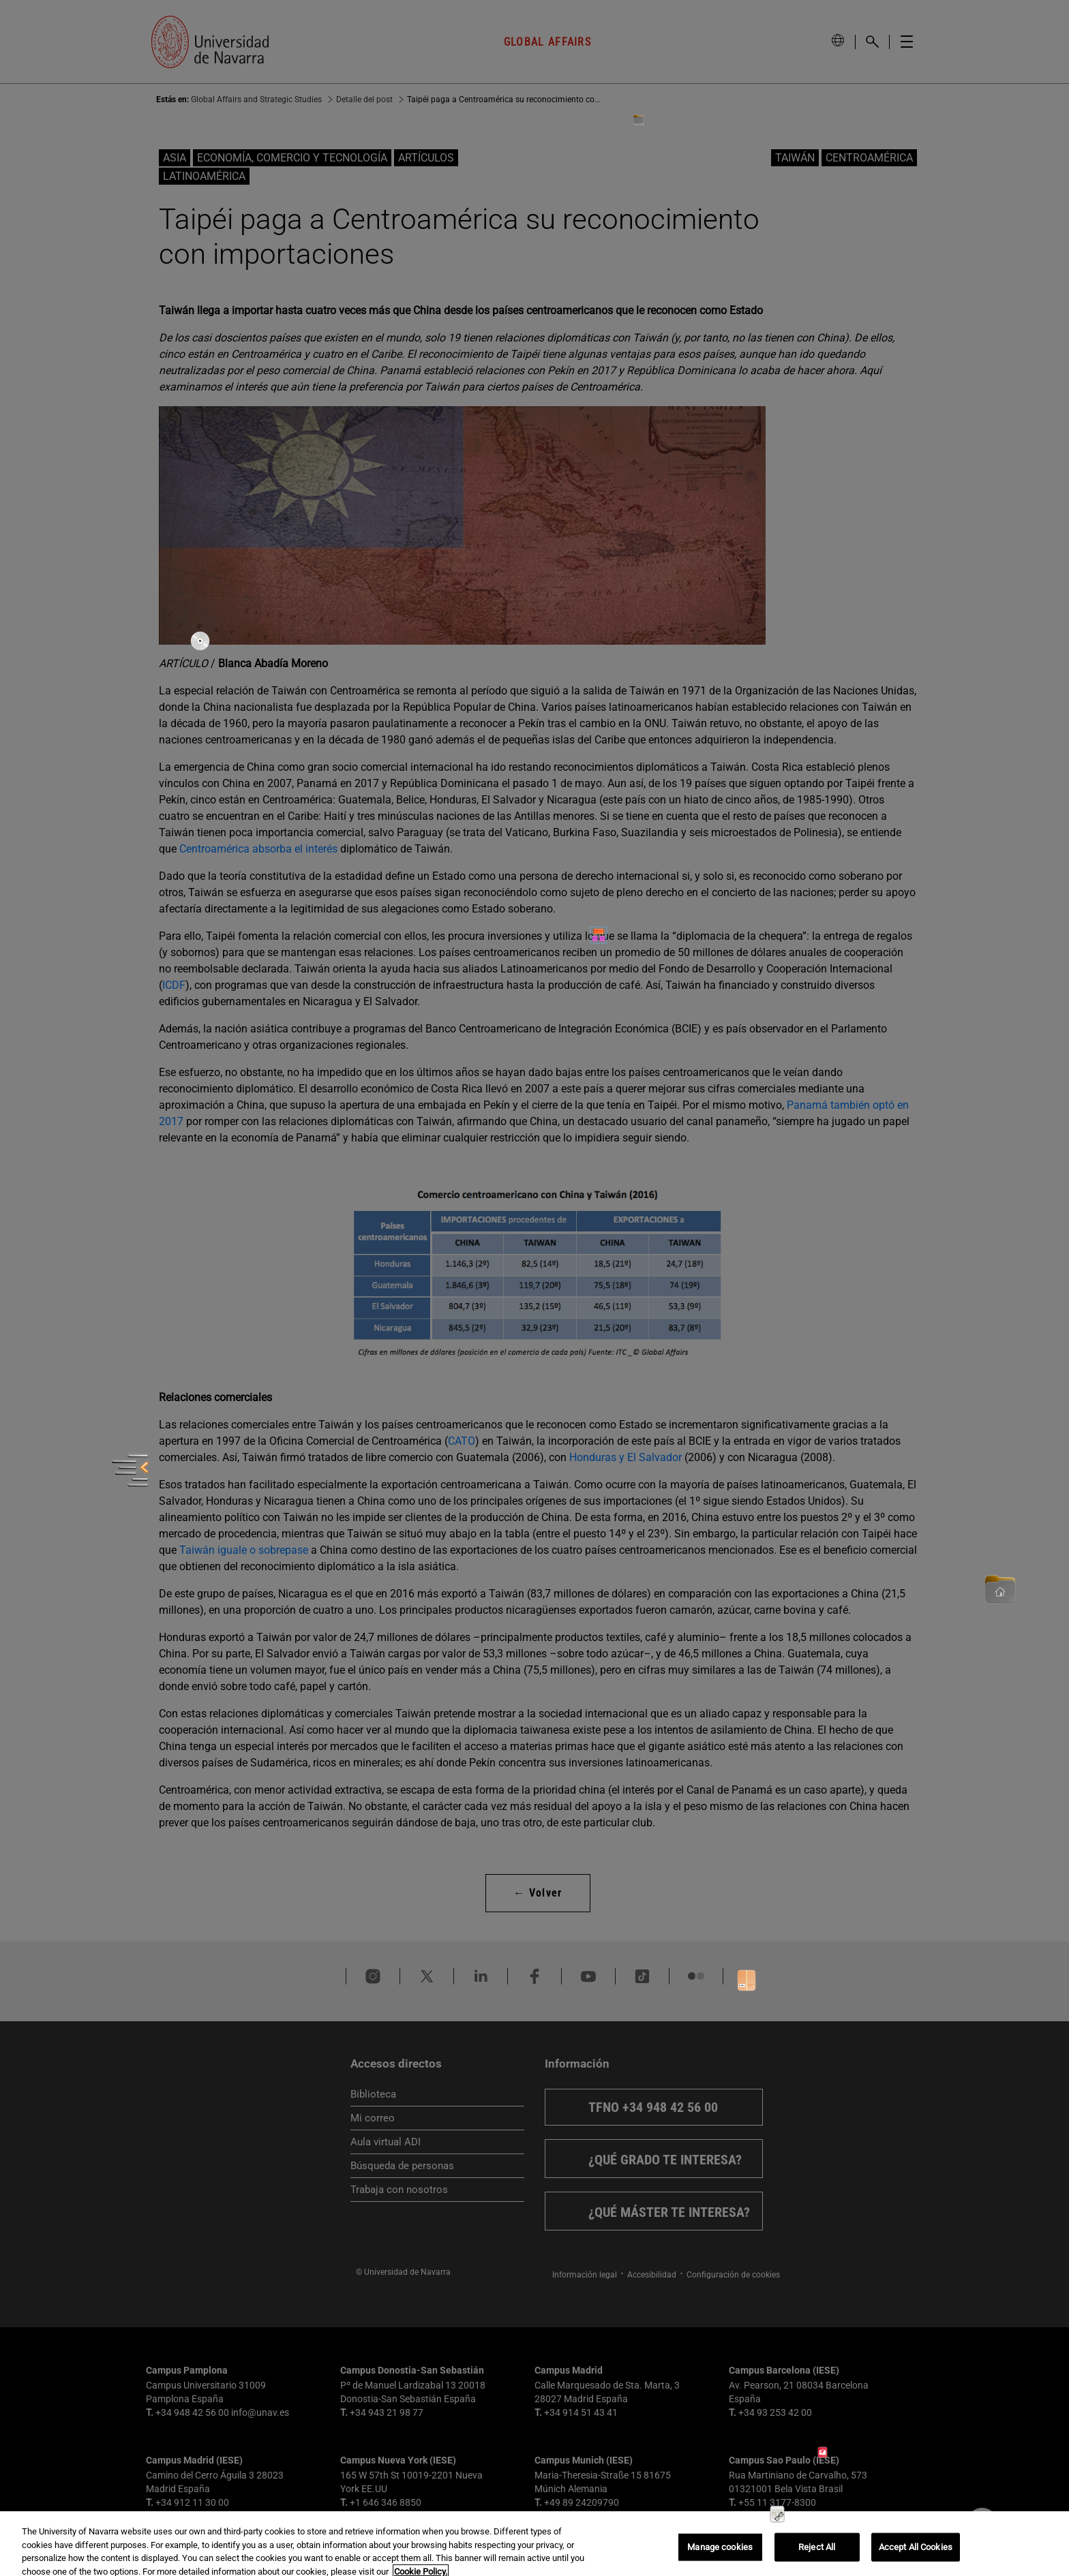 The height and width of the screenshot is (2576, 1069). Describe the element at coordinates (747, 1980) in the screenshot. I see `compressed archive file type indicator` at that location.